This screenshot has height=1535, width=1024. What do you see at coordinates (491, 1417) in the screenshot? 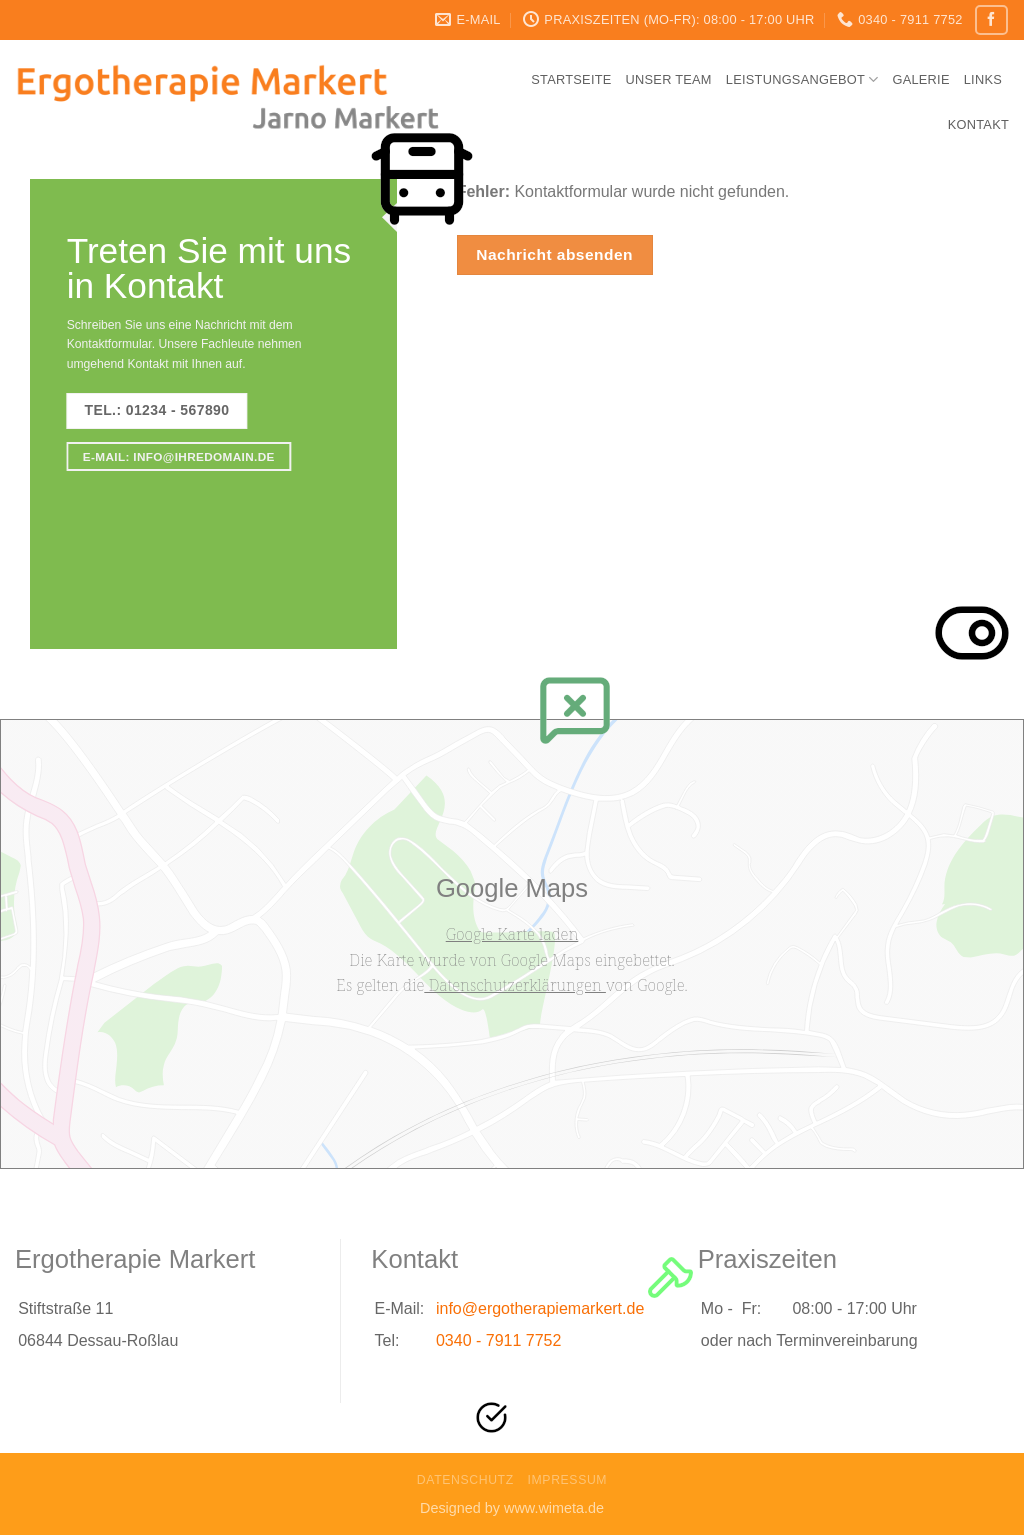
I see `task or action completed successfully` at bounding box center [491, 1417].